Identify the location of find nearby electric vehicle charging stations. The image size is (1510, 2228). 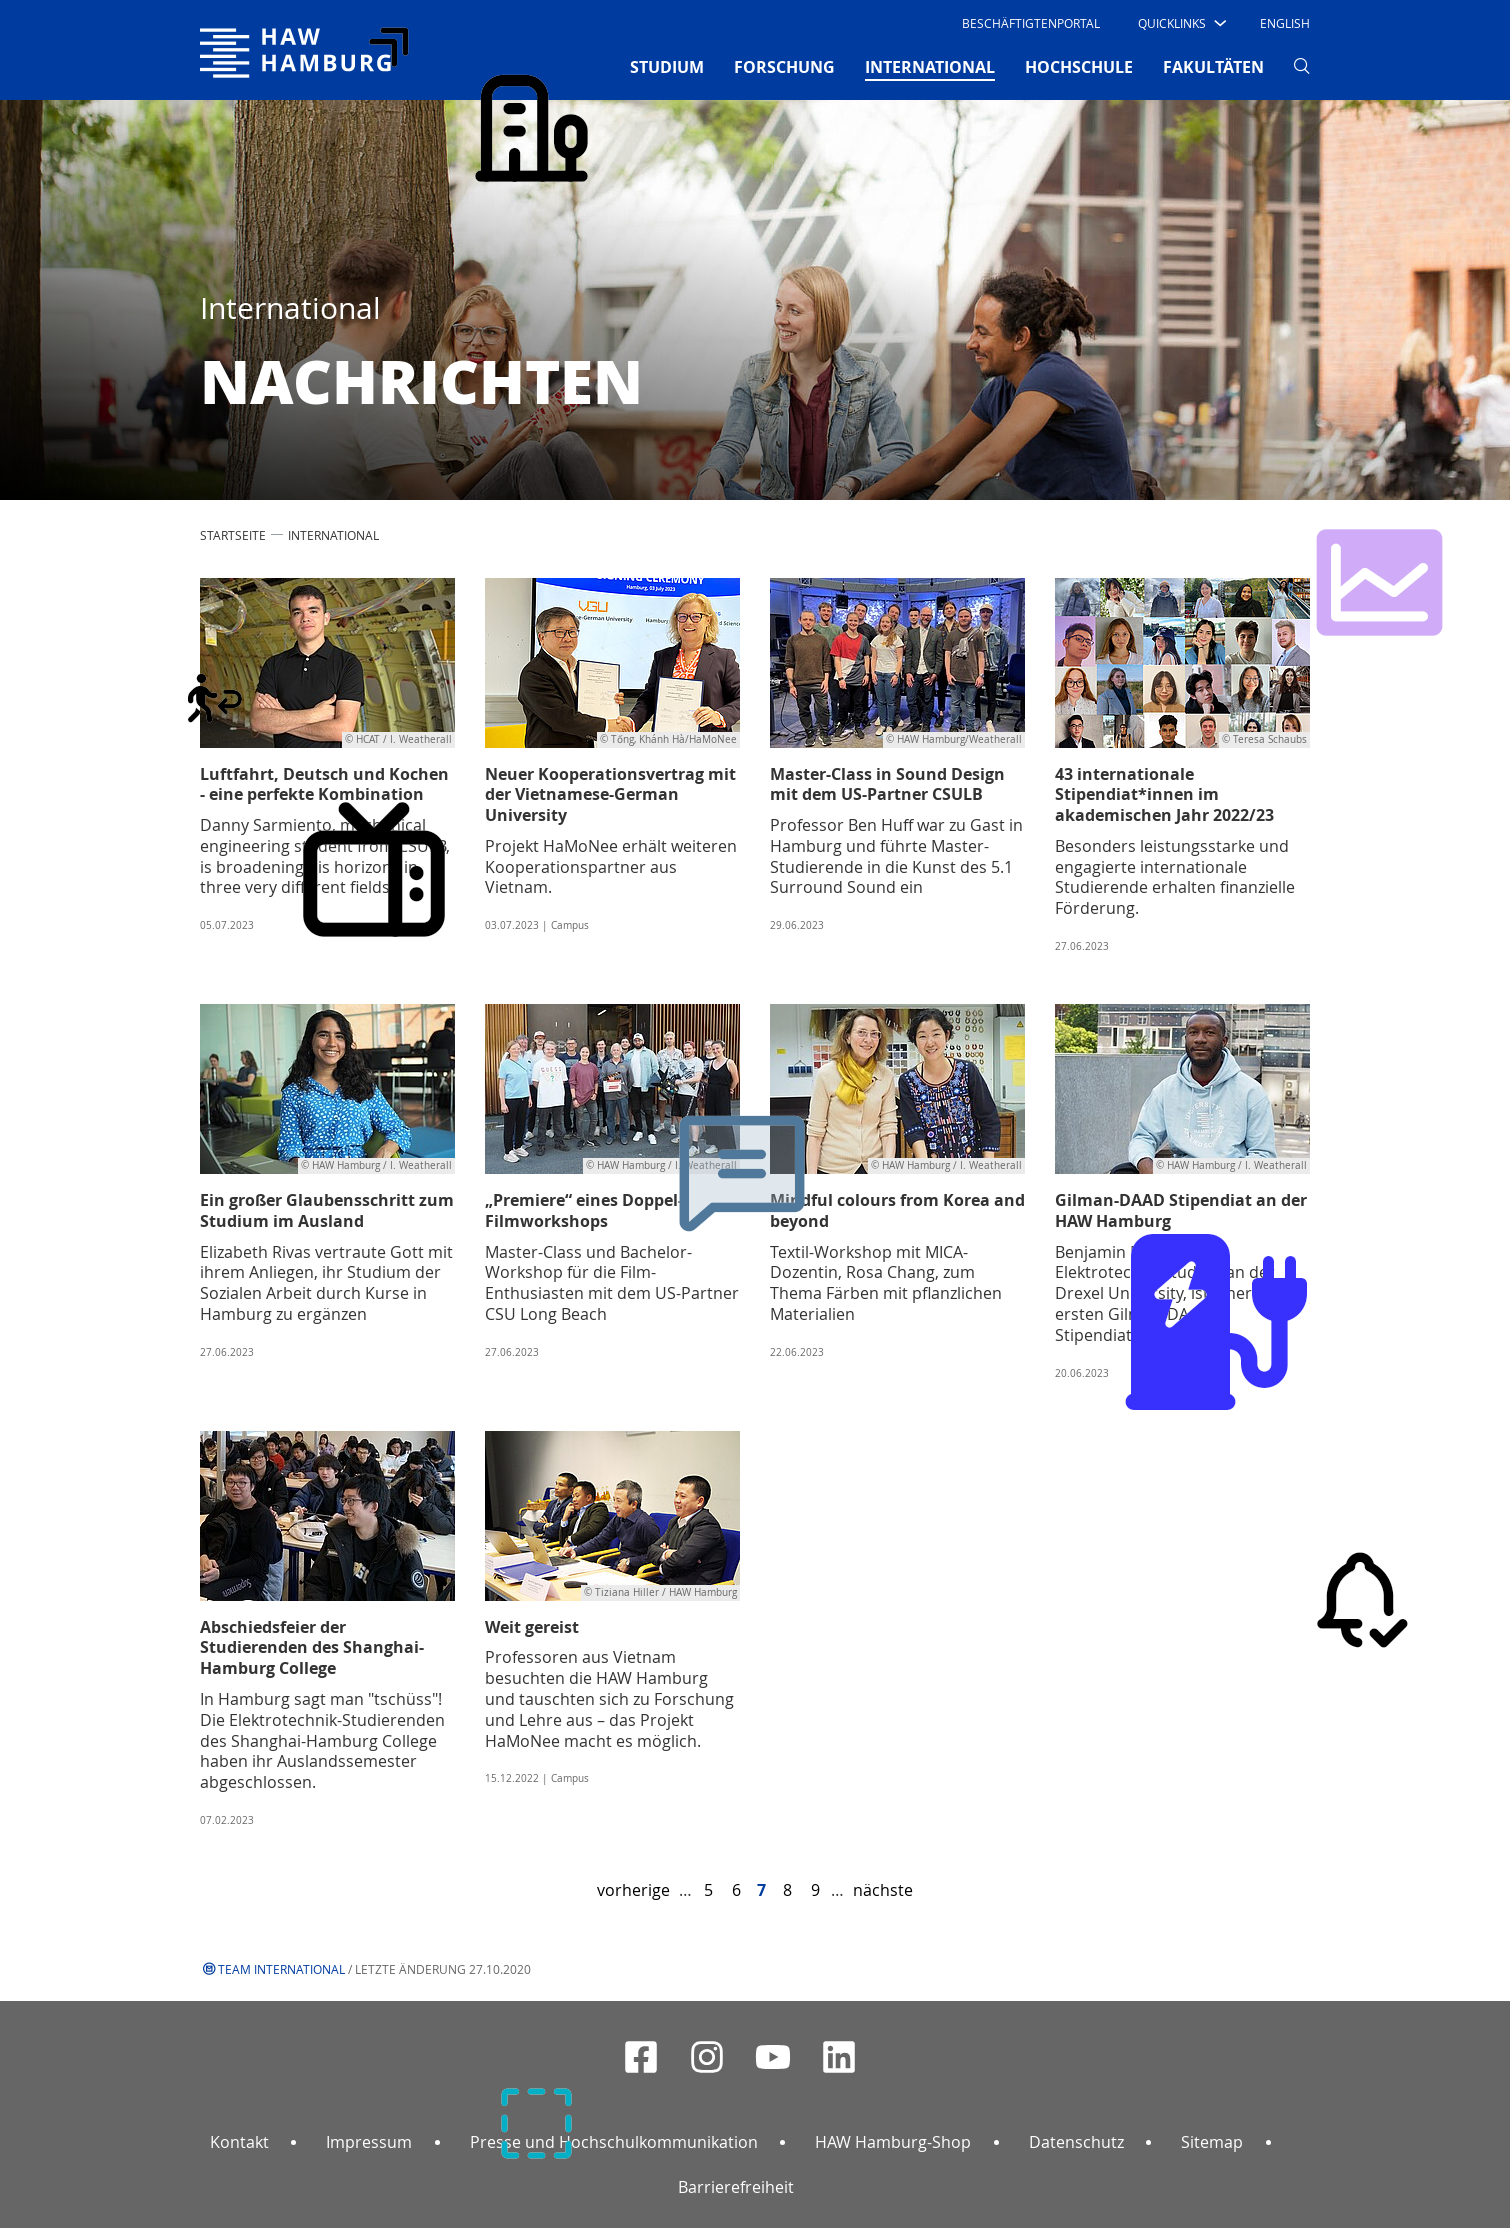
(1208, 1322).